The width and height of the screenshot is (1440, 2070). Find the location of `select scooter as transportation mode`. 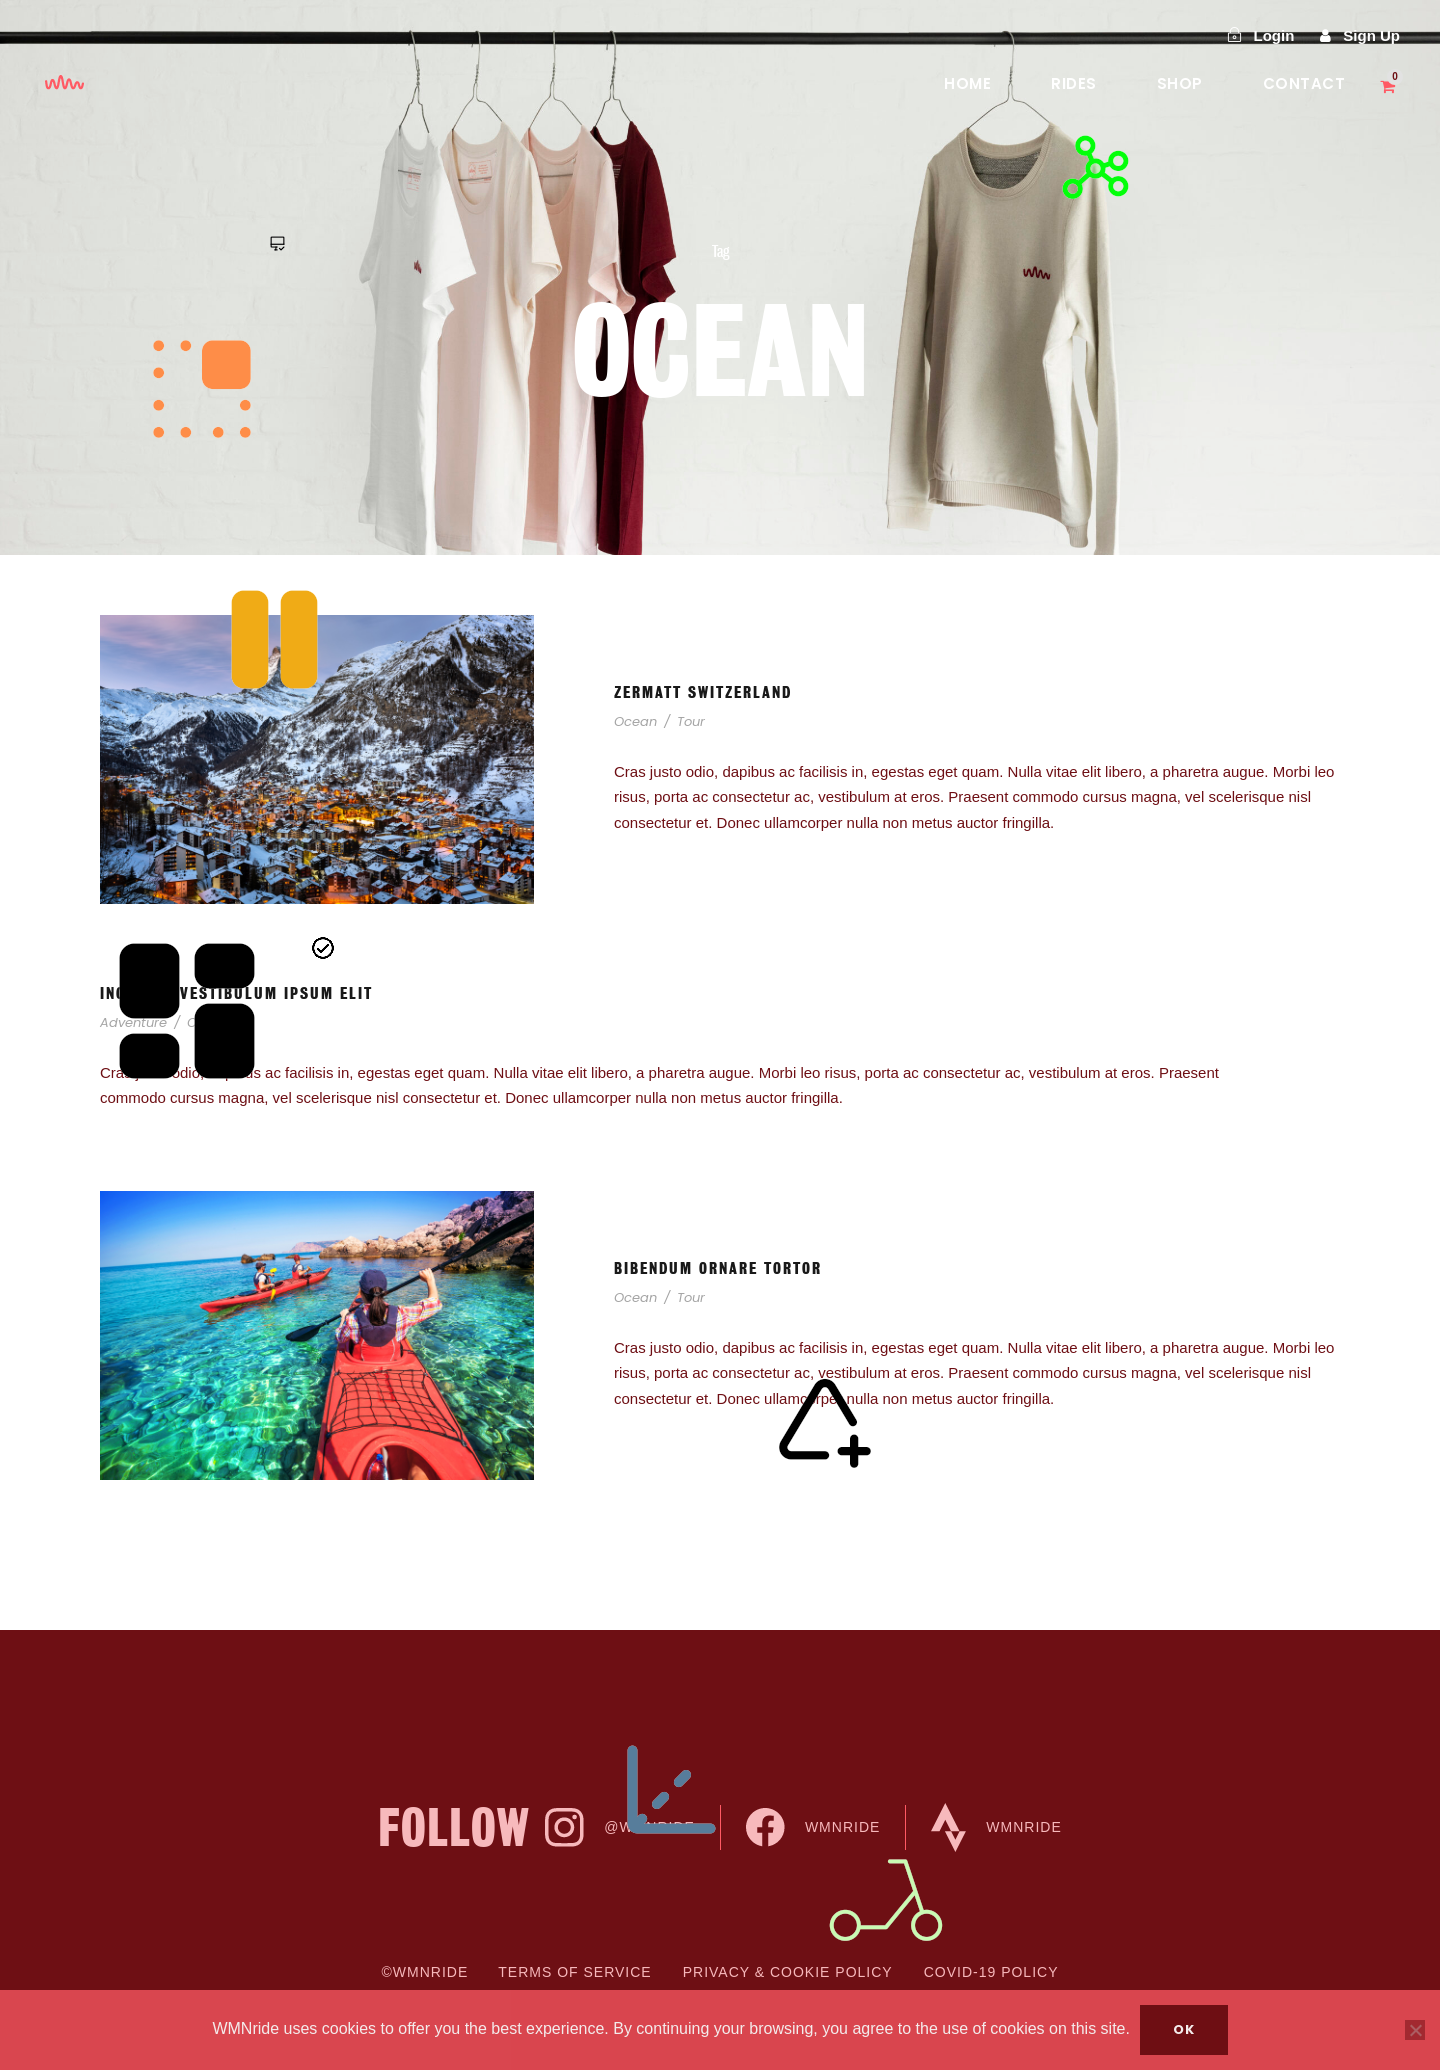

select scooter as transportation mode is located at coordinates (886, 1904).